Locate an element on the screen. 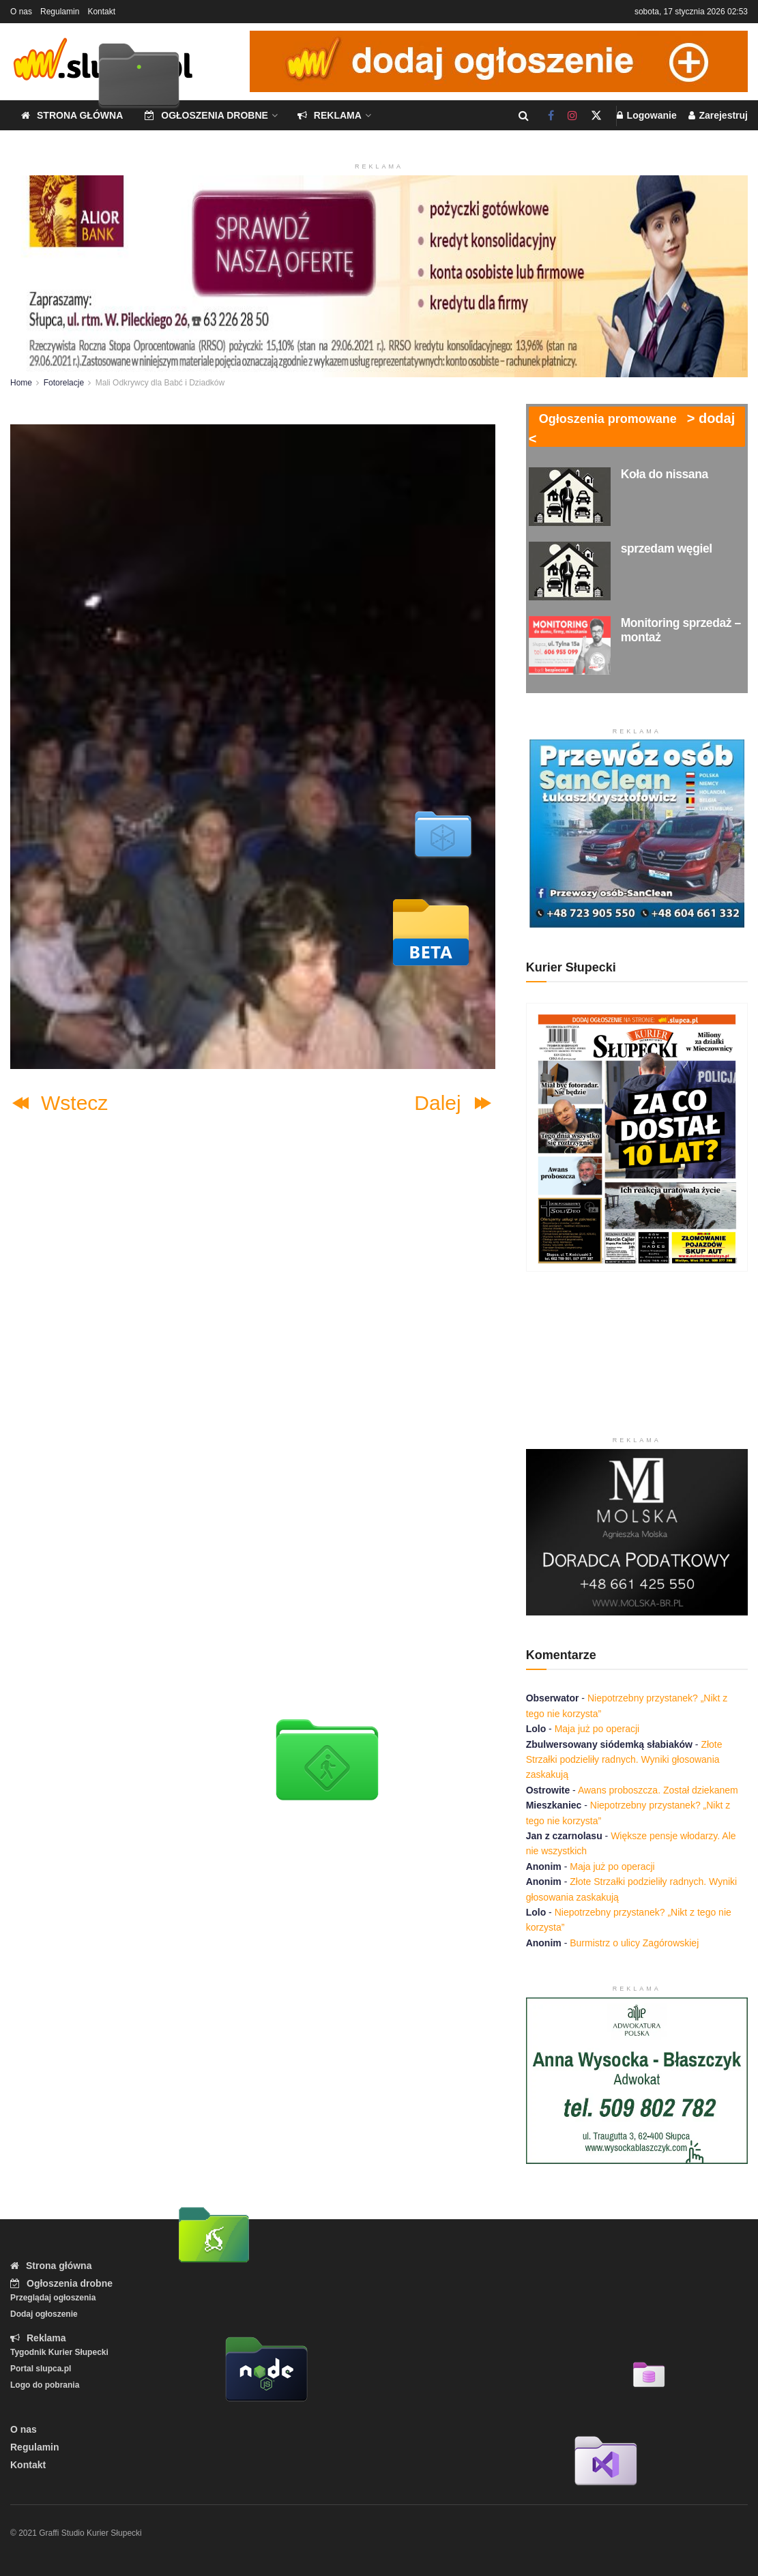 Image resolution: width=758 pixels, height=2576 pixels. open folder containing LibreOffice Base database files is located at coordinates (649, 2375).